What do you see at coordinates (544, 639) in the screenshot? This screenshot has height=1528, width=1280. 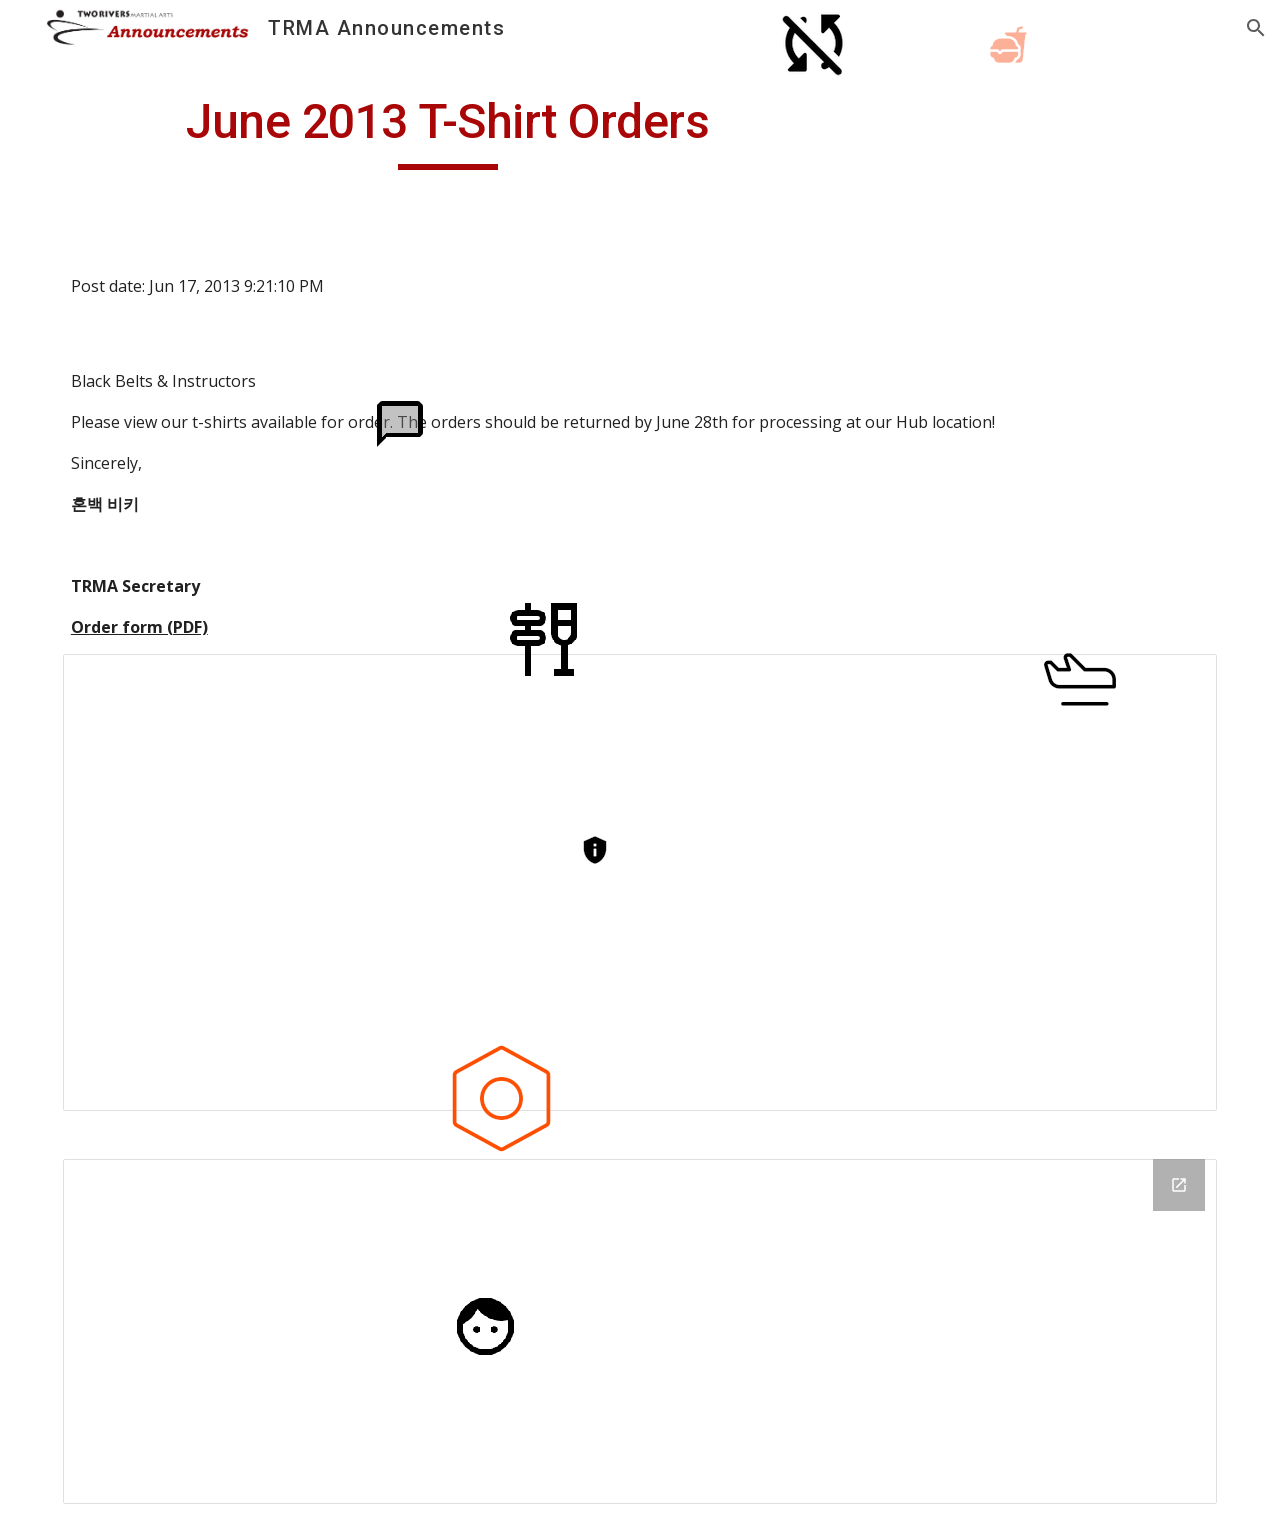 I see `browse tapas or small plates menu` at bounding box center [544, 639].